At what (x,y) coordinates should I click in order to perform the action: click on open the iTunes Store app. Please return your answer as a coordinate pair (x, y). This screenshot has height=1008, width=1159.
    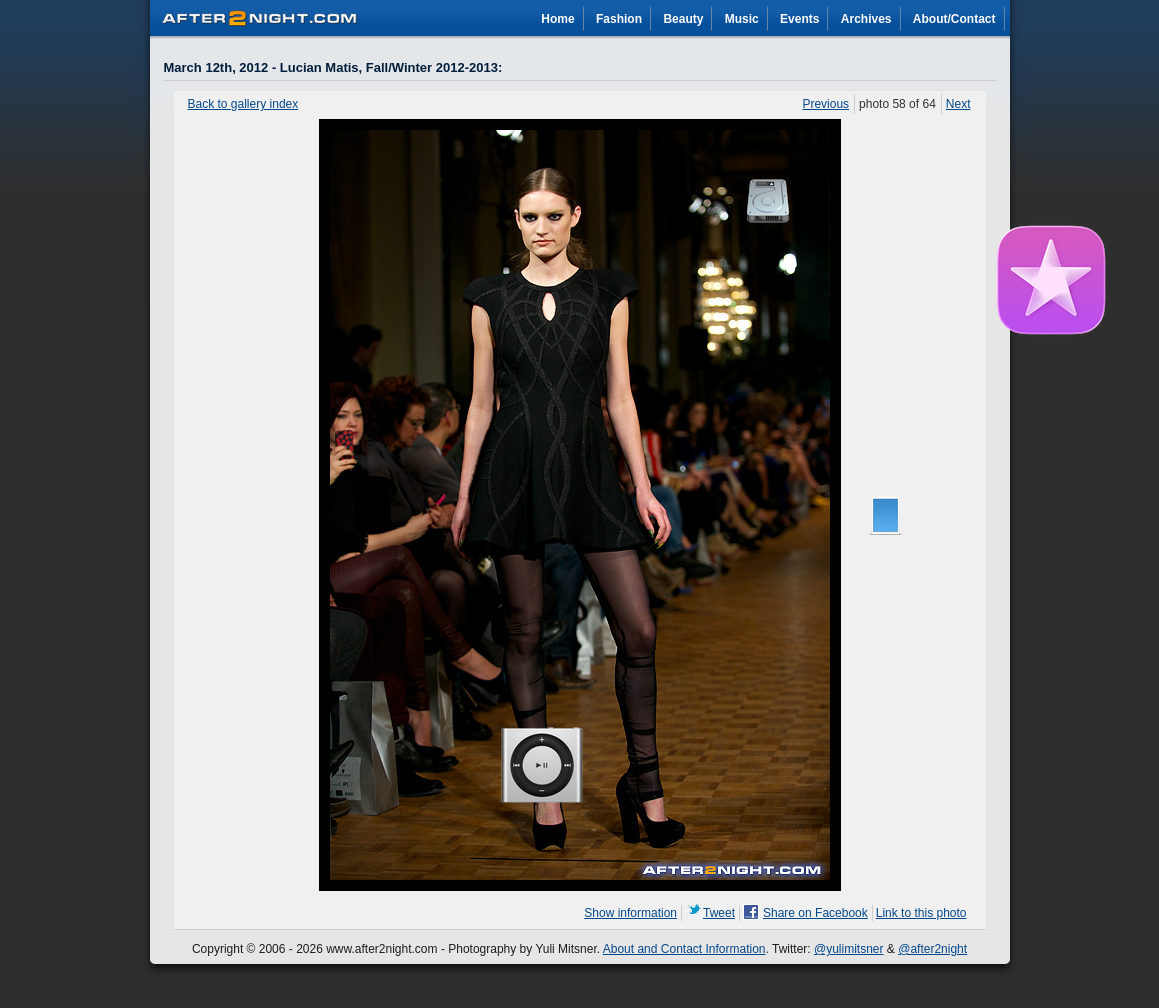
    Looking at the image, I should click on (1051, 280).